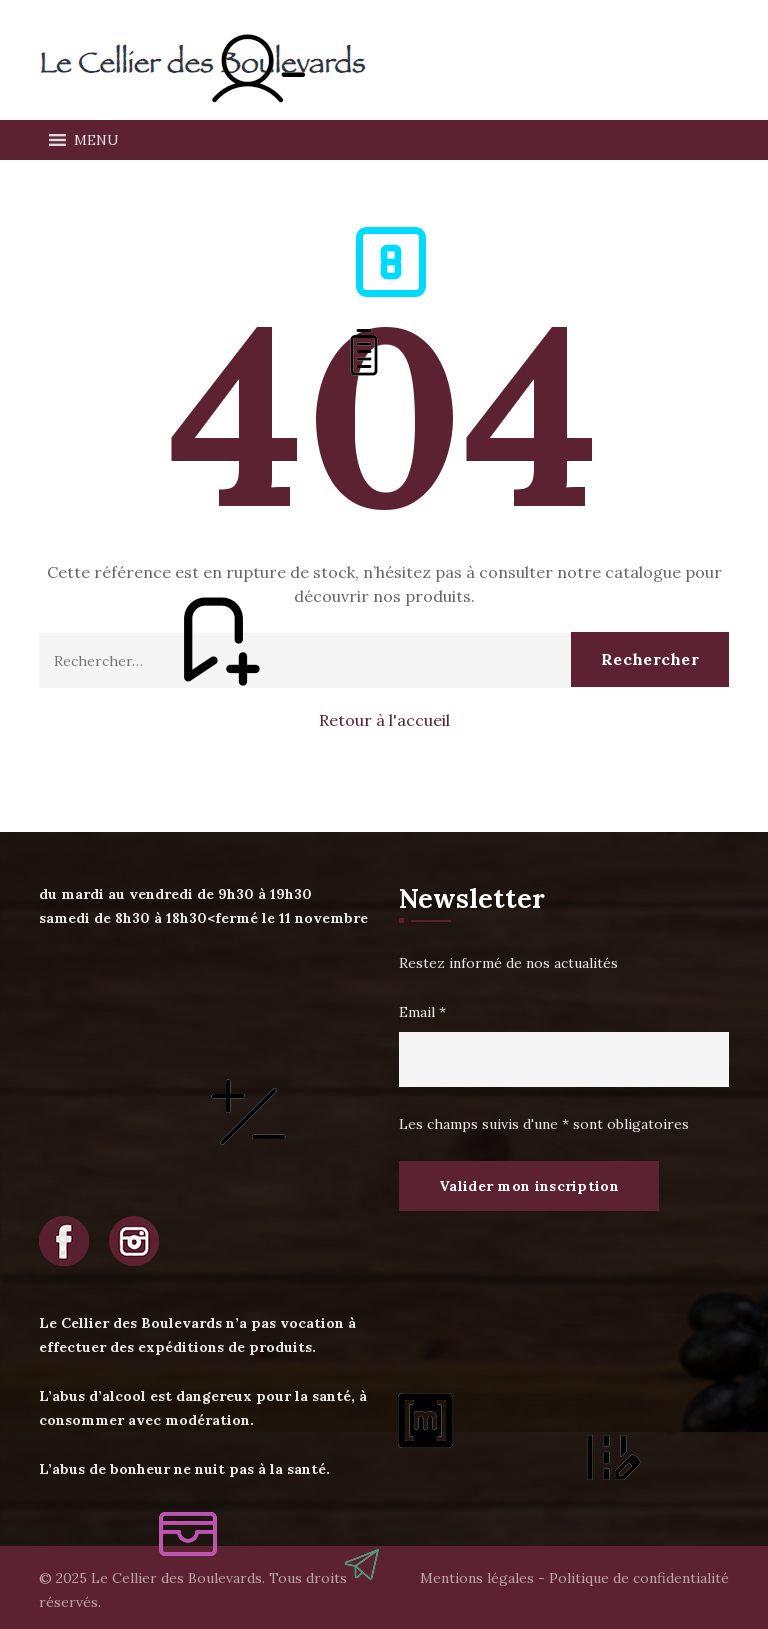  What do you see at coordinates (188, 1534) in the screenshot?
I see `access your wallet or payment cards` at bounding box center [188, 1534].